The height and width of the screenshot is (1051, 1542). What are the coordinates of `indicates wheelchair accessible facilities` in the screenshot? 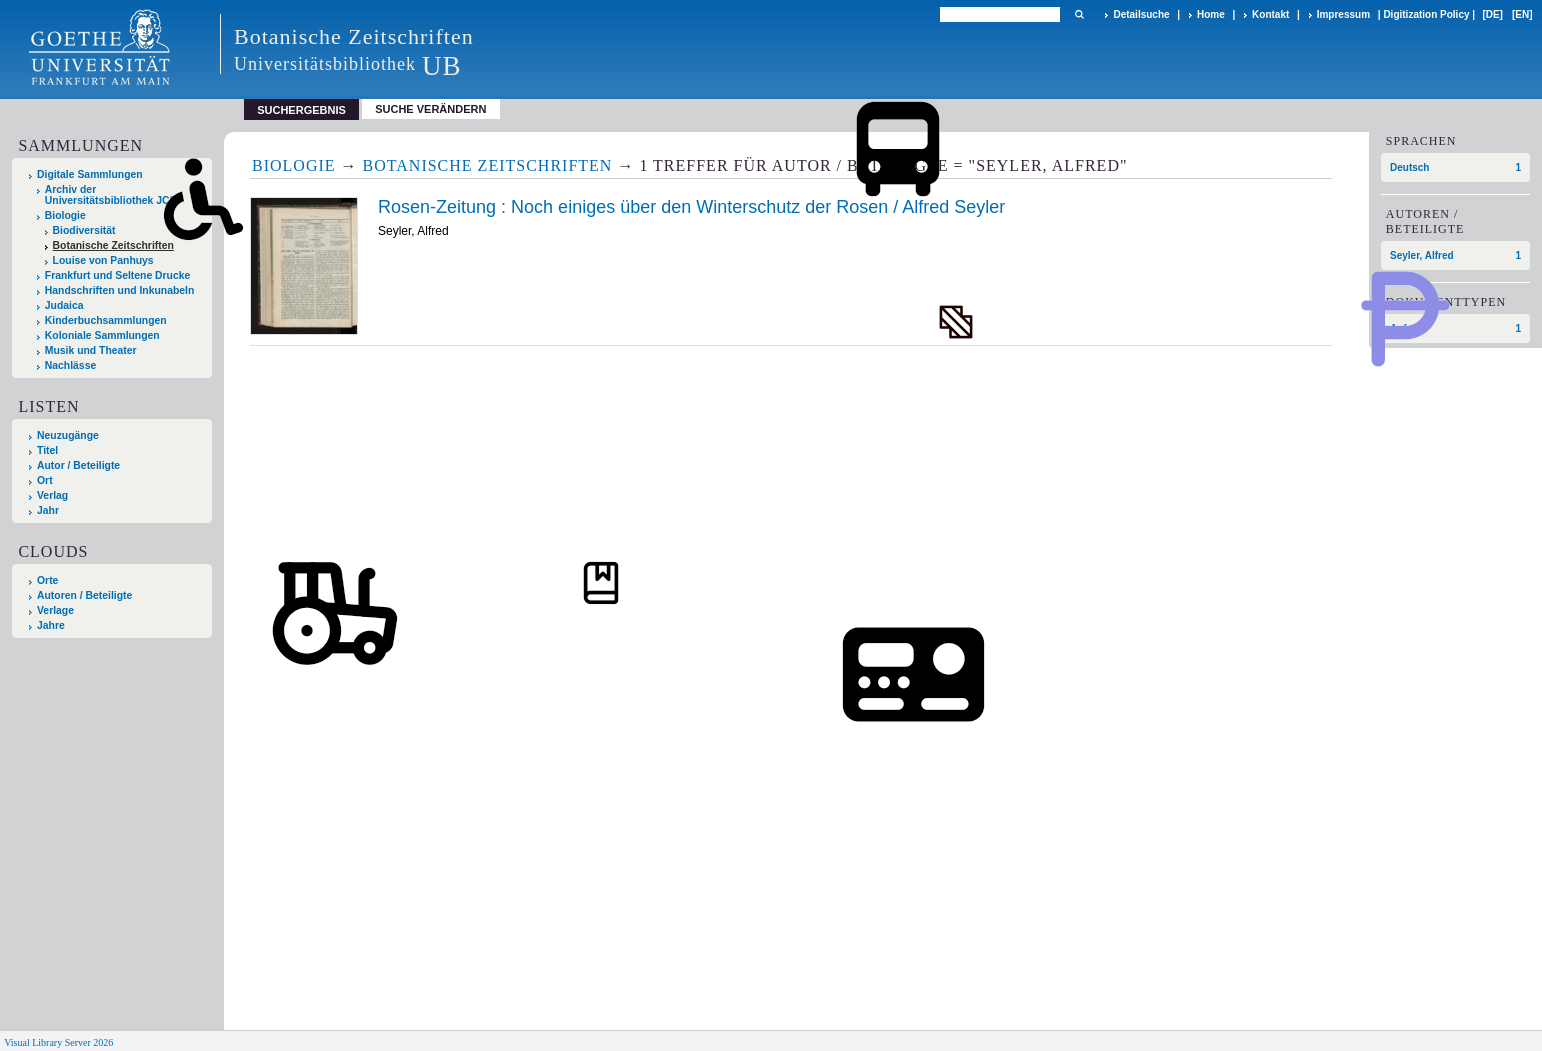 It's located at (203, 200).